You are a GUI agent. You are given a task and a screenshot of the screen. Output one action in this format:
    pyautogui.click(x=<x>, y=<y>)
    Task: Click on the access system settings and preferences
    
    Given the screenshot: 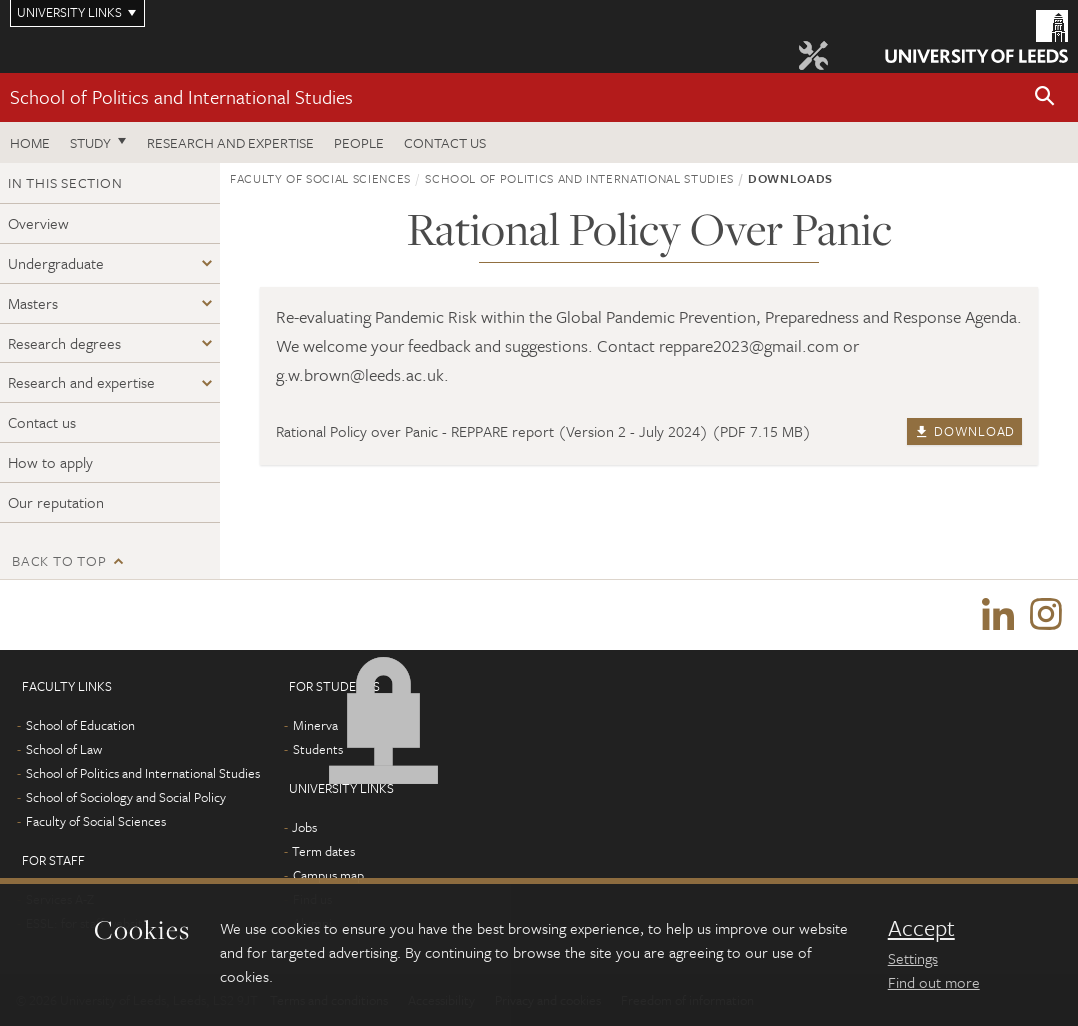 What is the action you would take?
    pyautogui.click(x=813, y=55)
    